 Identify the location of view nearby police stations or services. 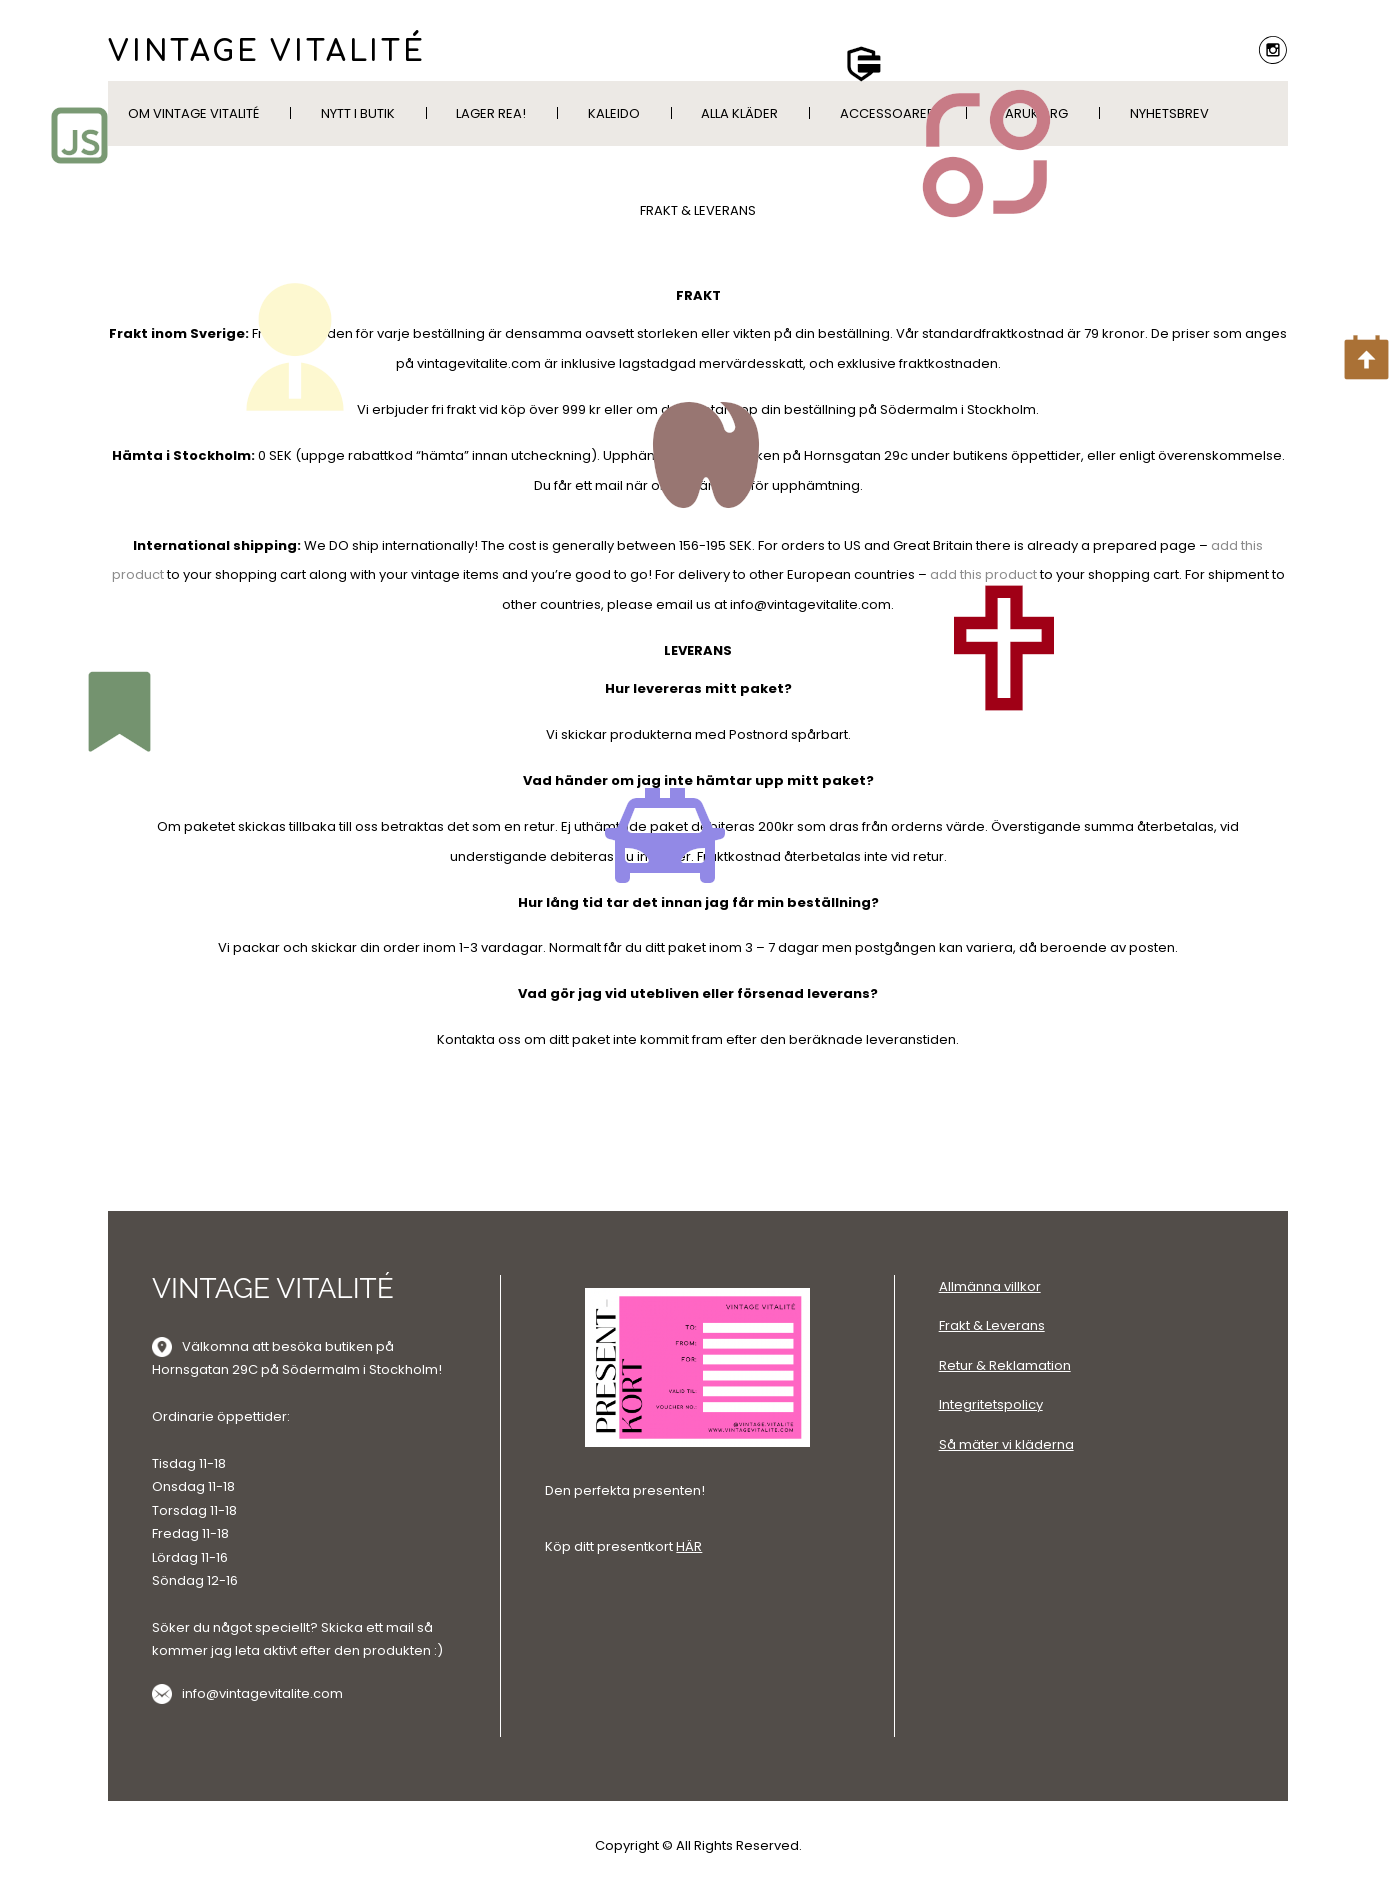
(665, 833).